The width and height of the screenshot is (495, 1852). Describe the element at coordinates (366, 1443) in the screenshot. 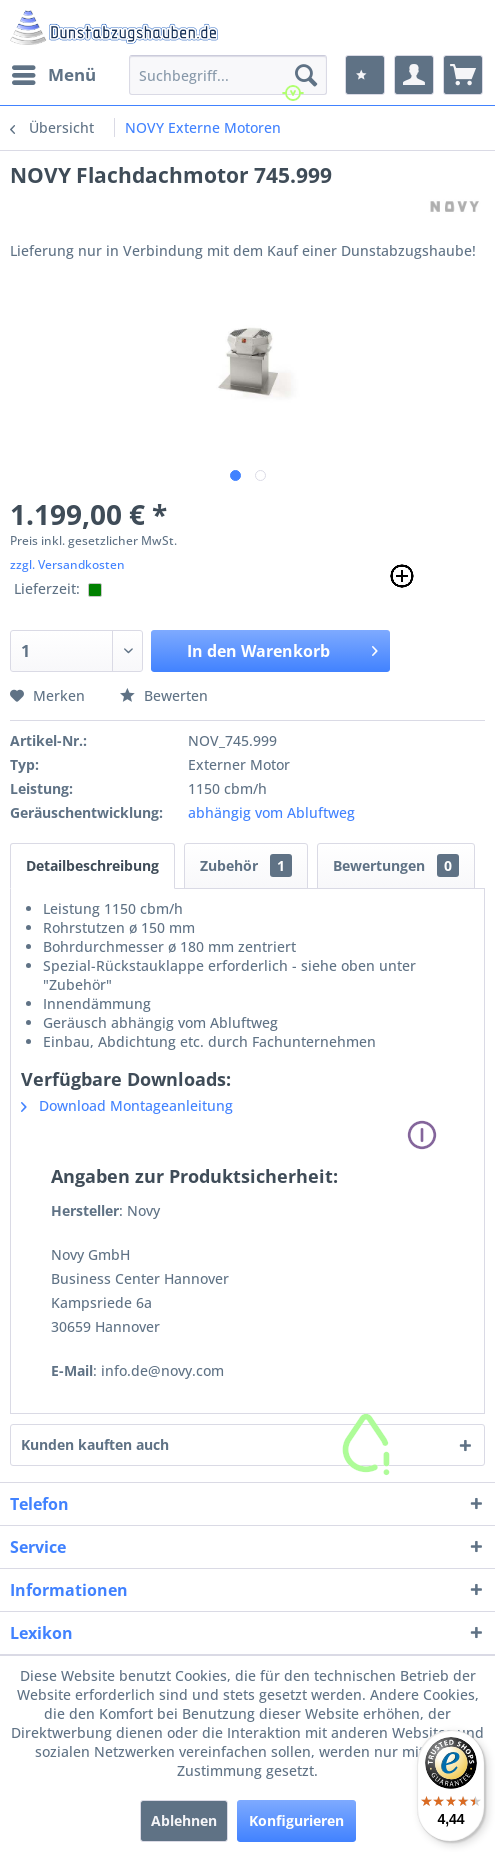

I see `water or hydration warning` at that location.